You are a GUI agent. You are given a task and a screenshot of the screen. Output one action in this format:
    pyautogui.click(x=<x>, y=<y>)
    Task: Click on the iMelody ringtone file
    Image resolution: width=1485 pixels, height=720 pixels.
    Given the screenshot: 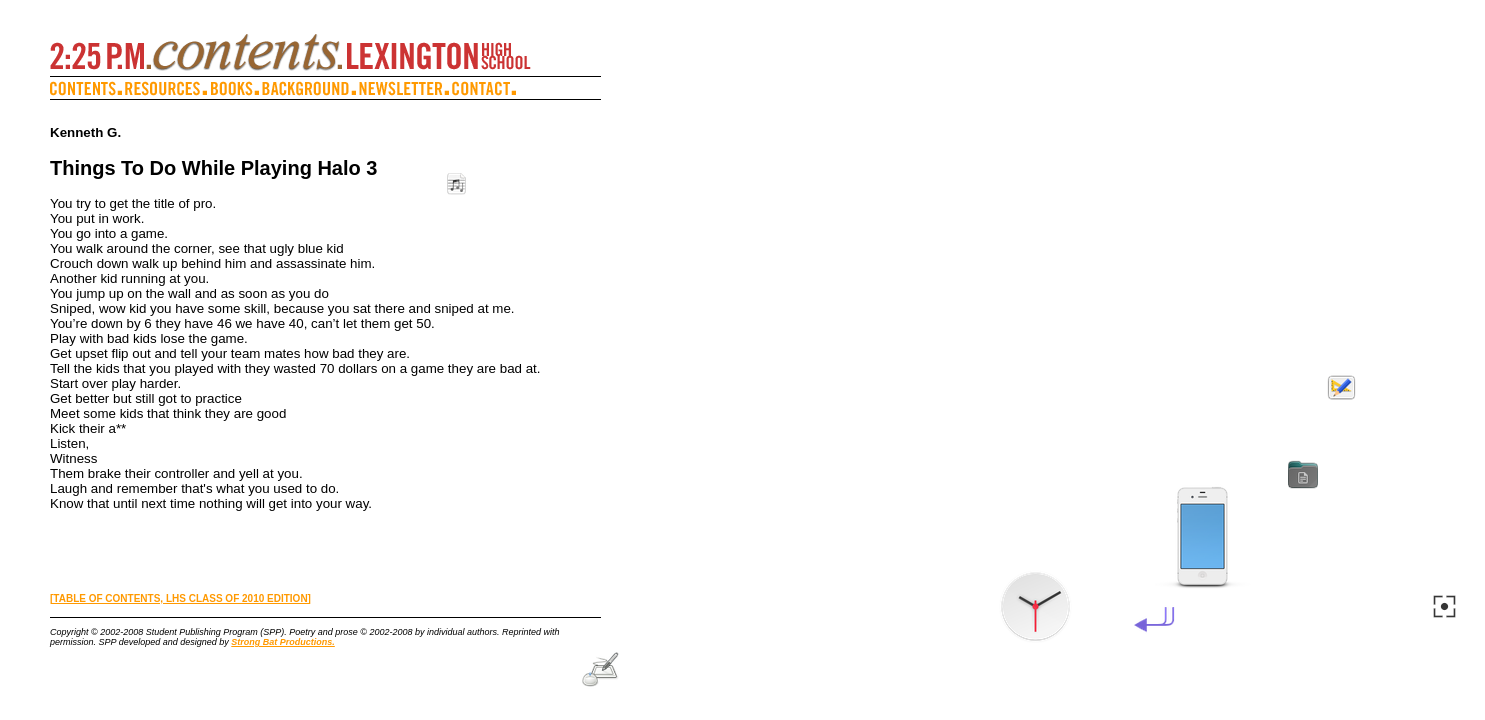 What is the action you would take?
    pyautogui.click(x=456, y=183)
    